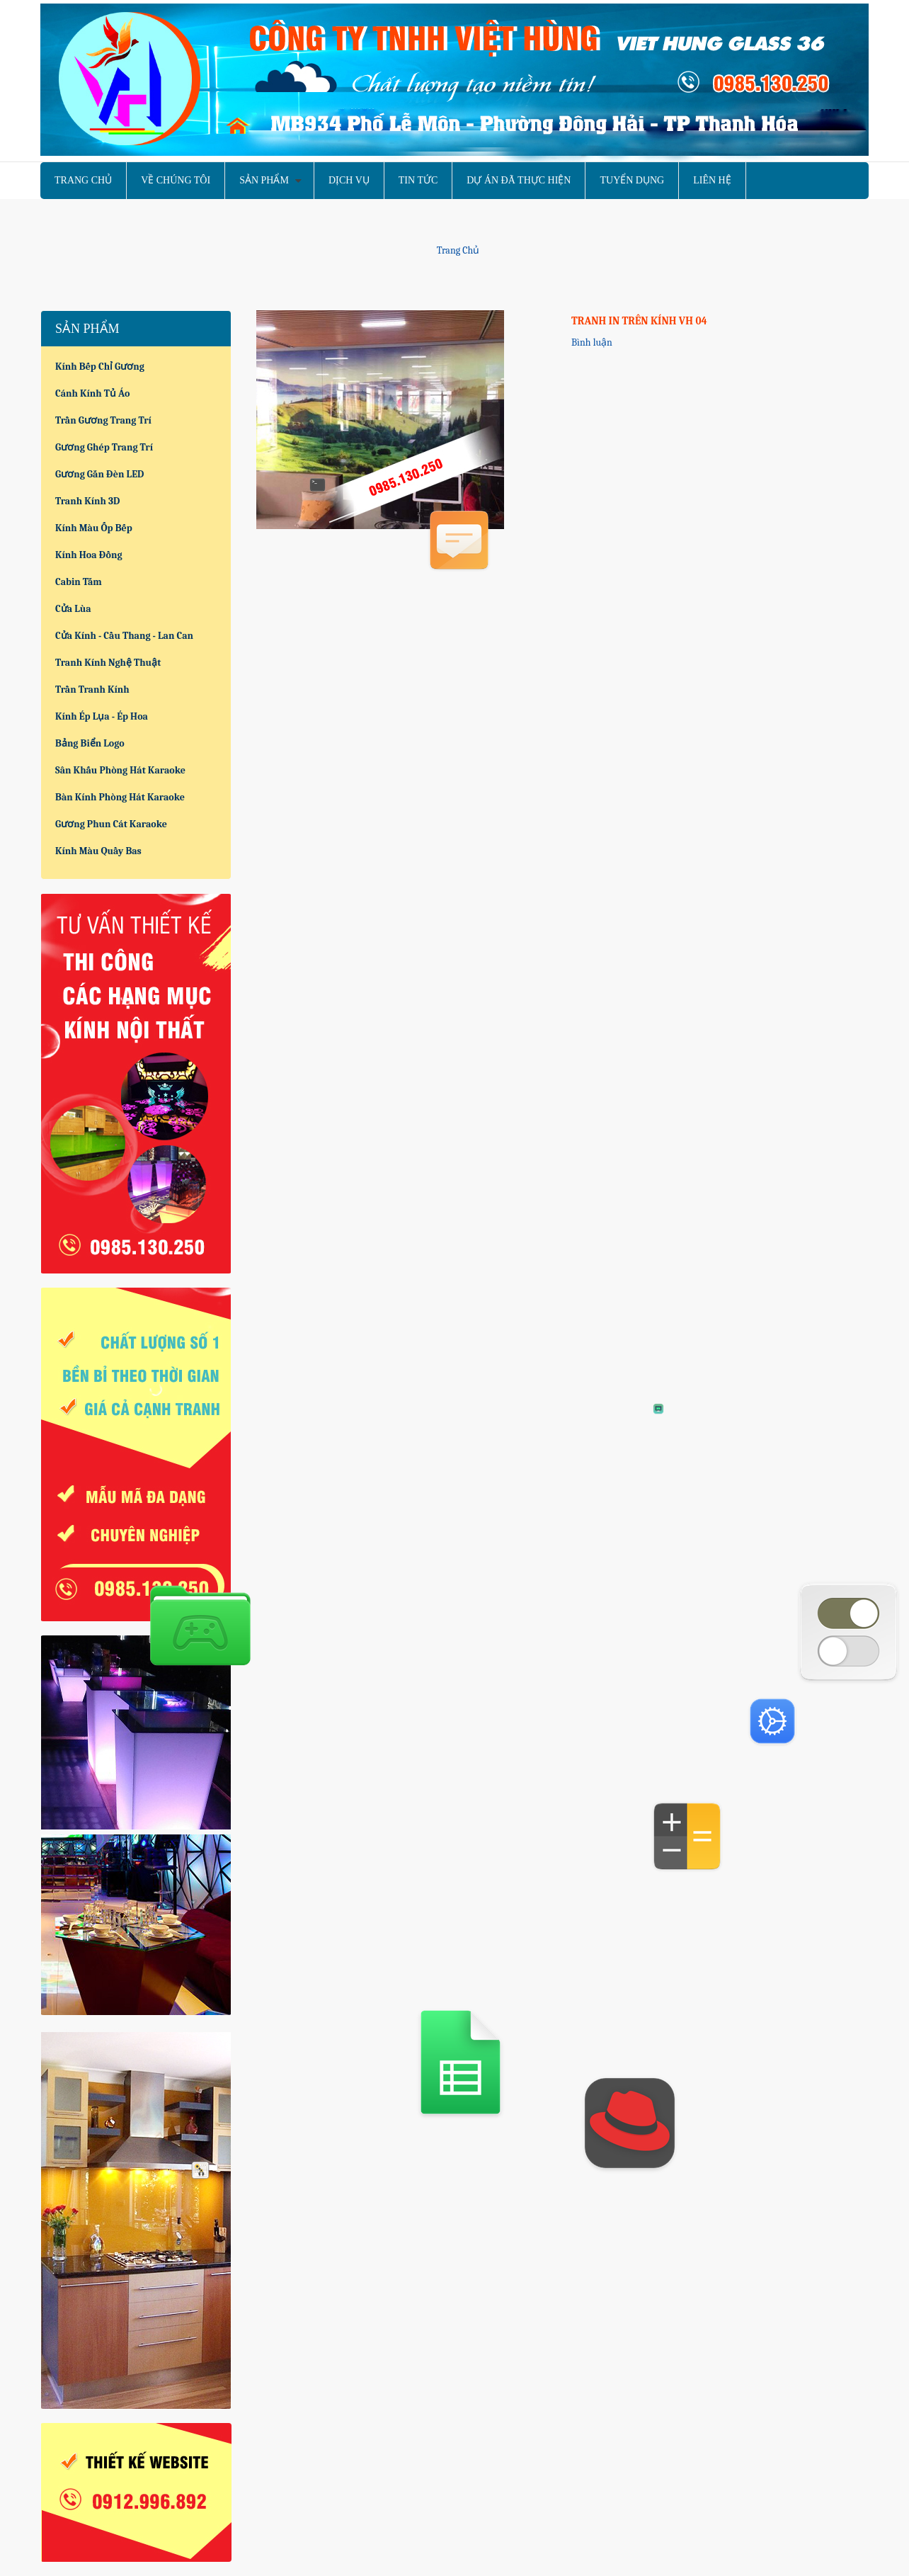 This screenshot has width=909, height=2576. What do you see at coordinates (200, 1625) in the screenshot?
I see `open your games folder` at bounding box center [200, 1625].